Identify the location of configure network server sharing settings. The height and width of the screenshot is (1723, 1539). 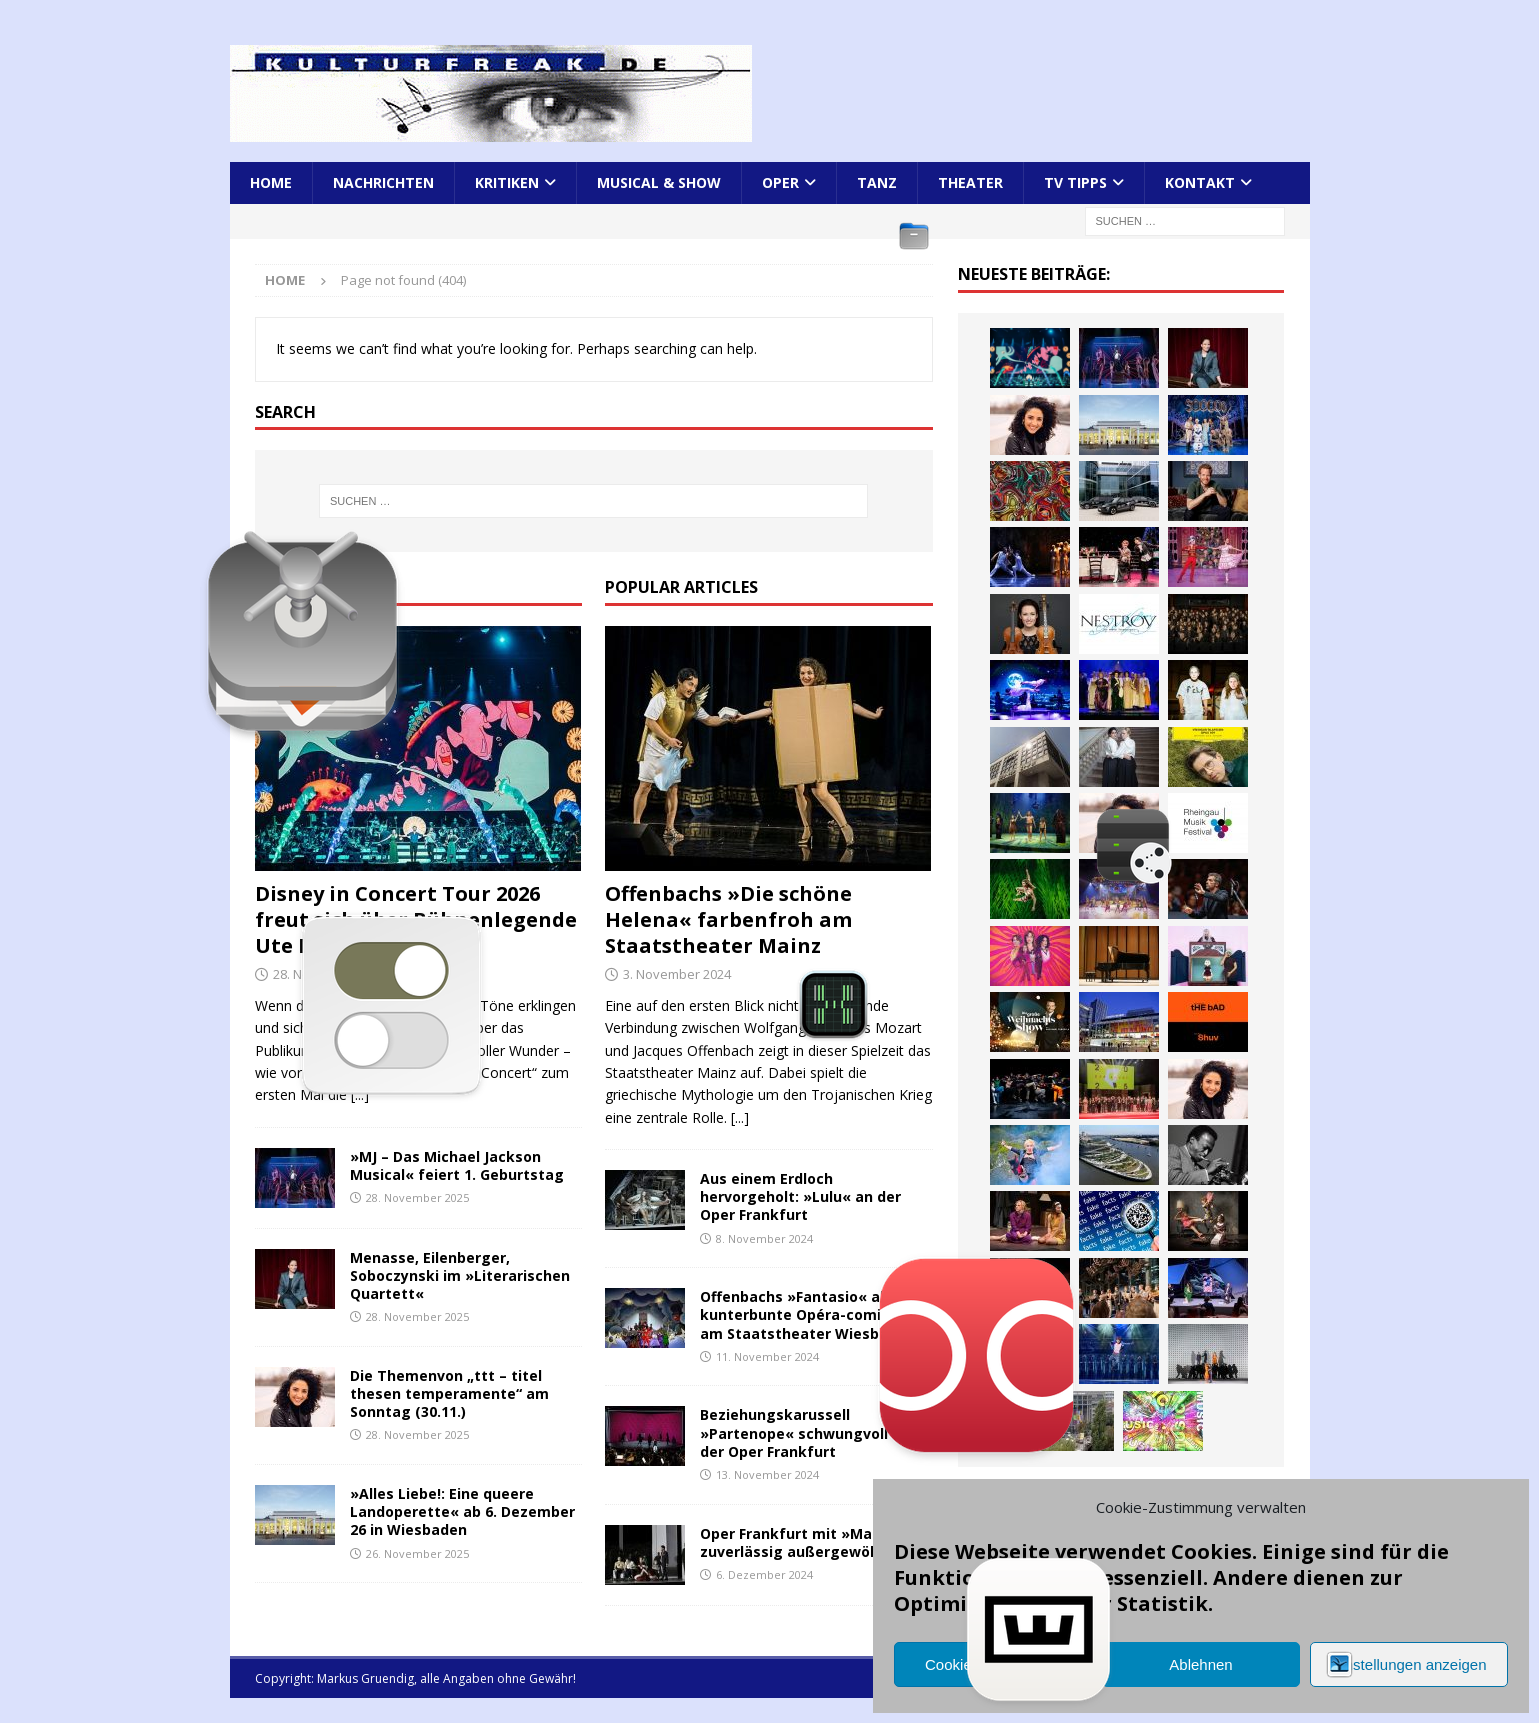
(1133, 845).